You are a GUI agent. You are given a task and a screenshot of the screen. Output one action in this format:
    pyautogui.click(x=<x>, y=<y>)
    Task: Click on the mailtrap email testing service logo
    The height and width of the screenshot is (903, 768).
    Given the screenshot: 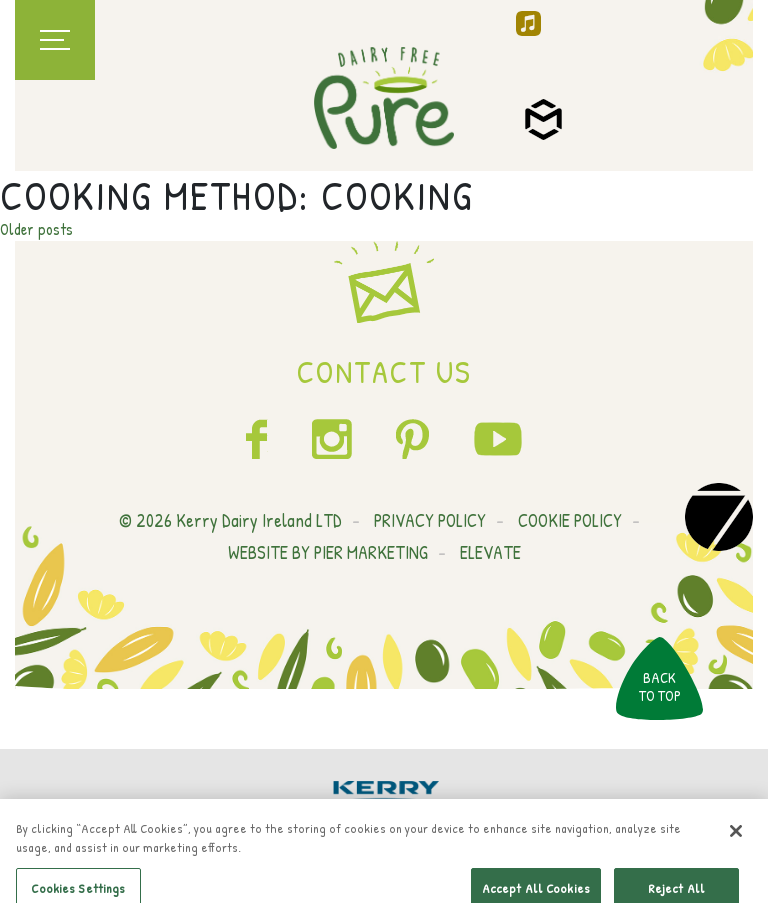 What is the action you would take?
    pyautogui.click(x=543, y=119)
    